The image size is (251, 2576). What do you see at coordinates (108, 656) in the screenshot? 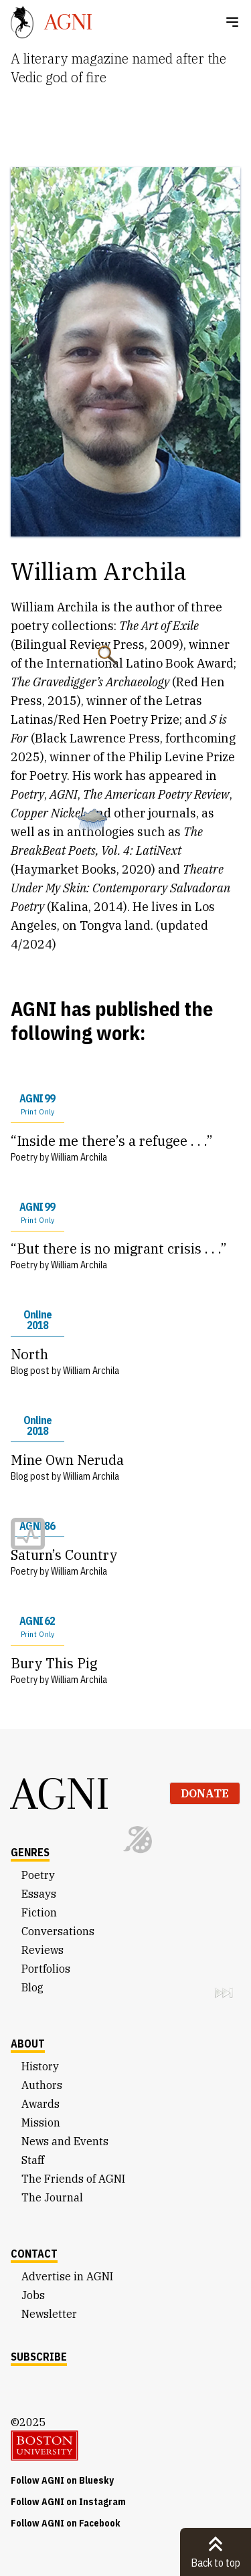
I see `search your system or files` at bounding box center [108, 656].